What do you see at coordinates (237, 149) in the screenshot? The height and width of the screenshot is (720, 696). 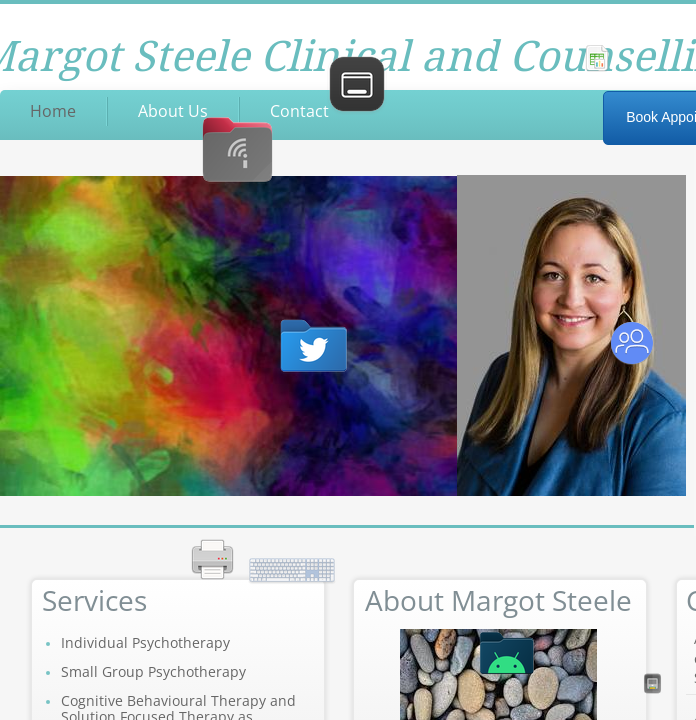 I see `open insync cloud sync folder` at bounding box center [237, 149].